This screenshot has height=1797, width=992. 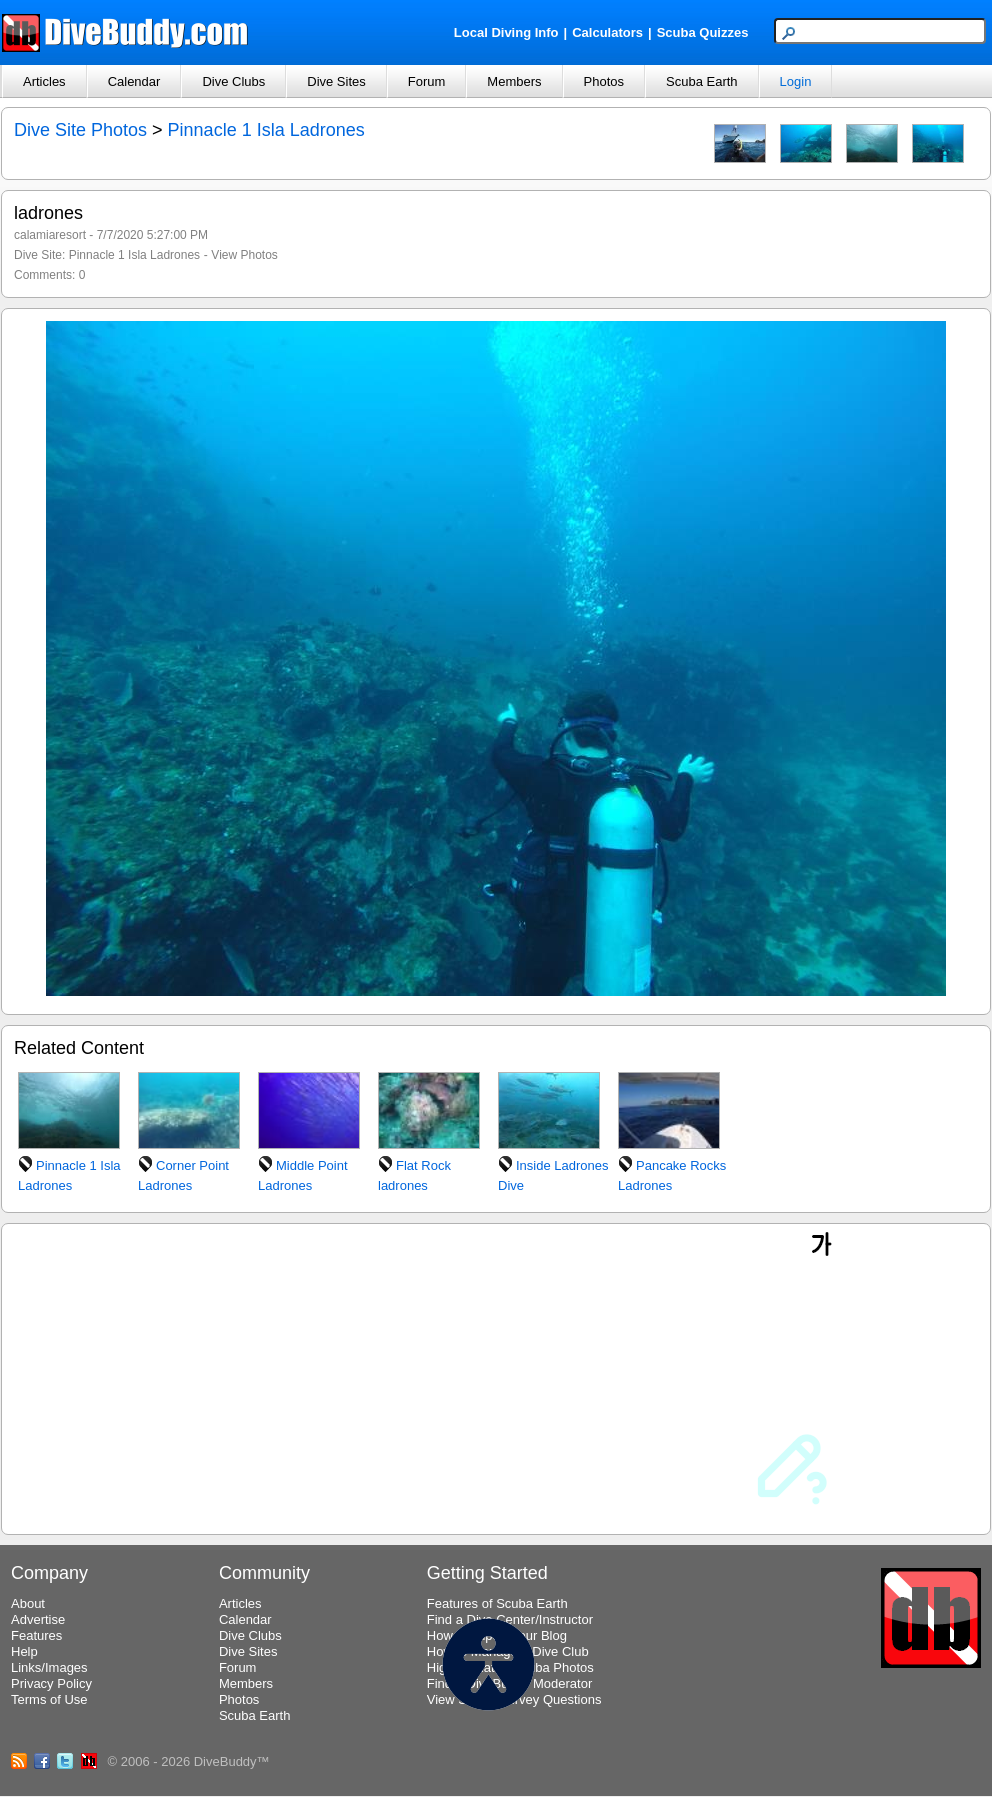 I want to click on switch to korean keyboard input, so click(x=821, y=1244).